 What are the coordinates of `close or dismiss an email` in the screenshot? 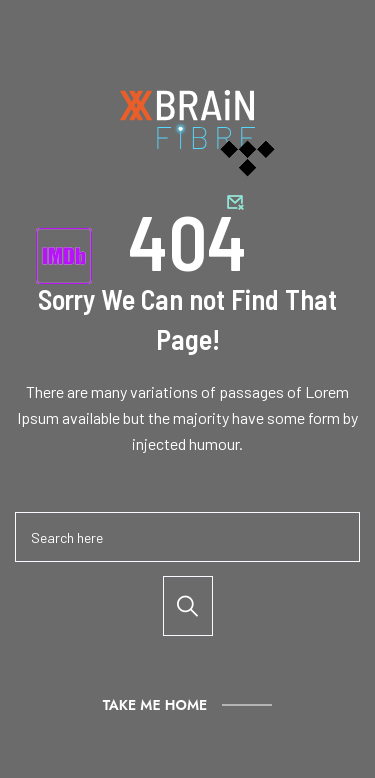 It's located at (235, 202).